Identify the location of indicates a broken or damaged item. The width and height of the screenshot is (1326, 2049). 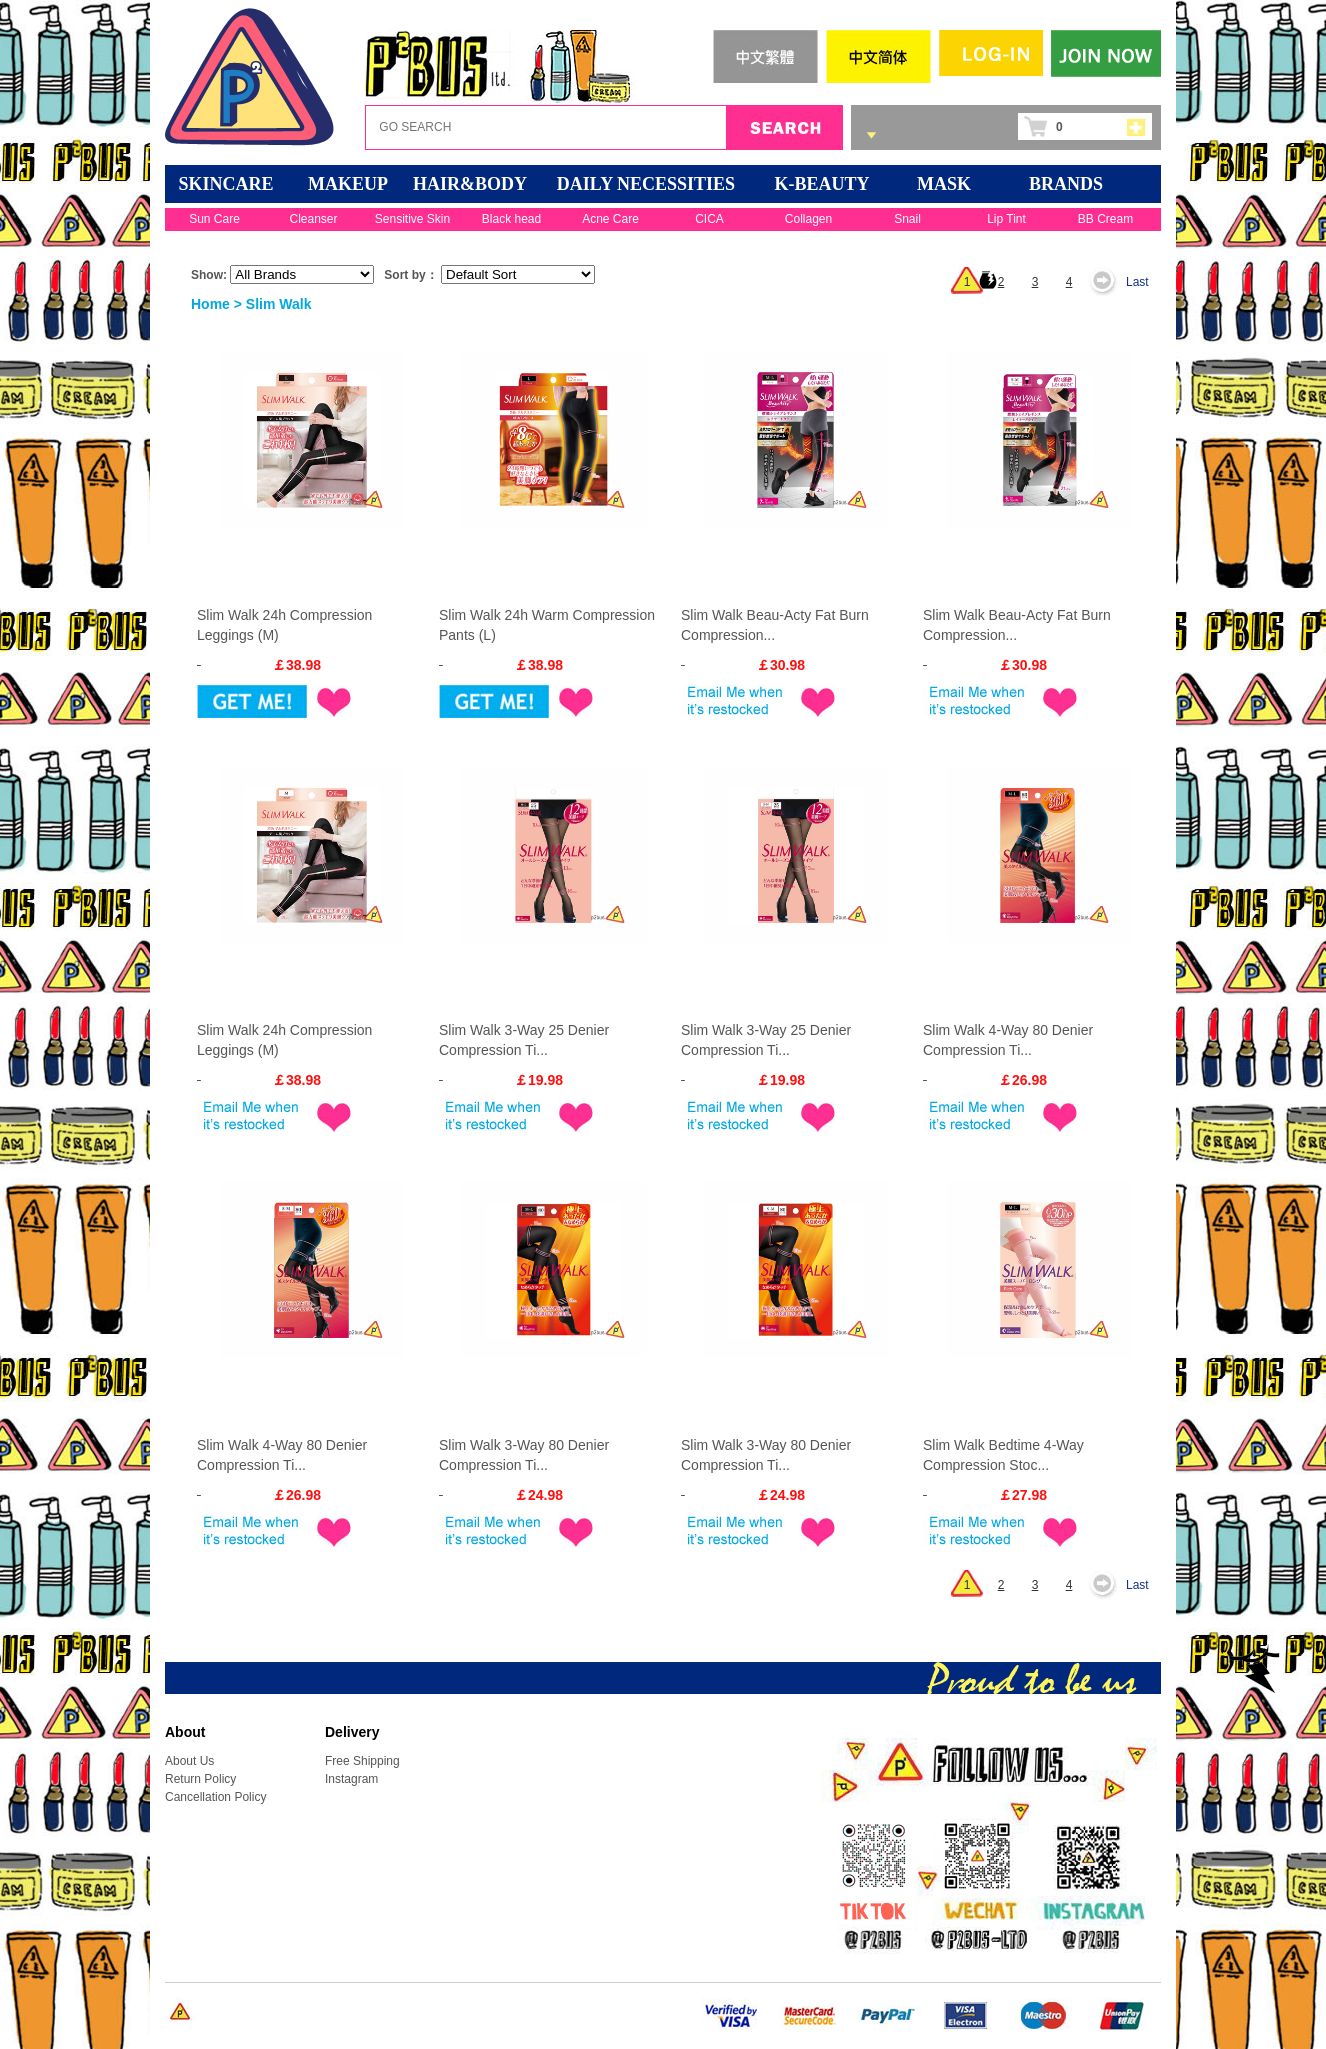
(988, 280).